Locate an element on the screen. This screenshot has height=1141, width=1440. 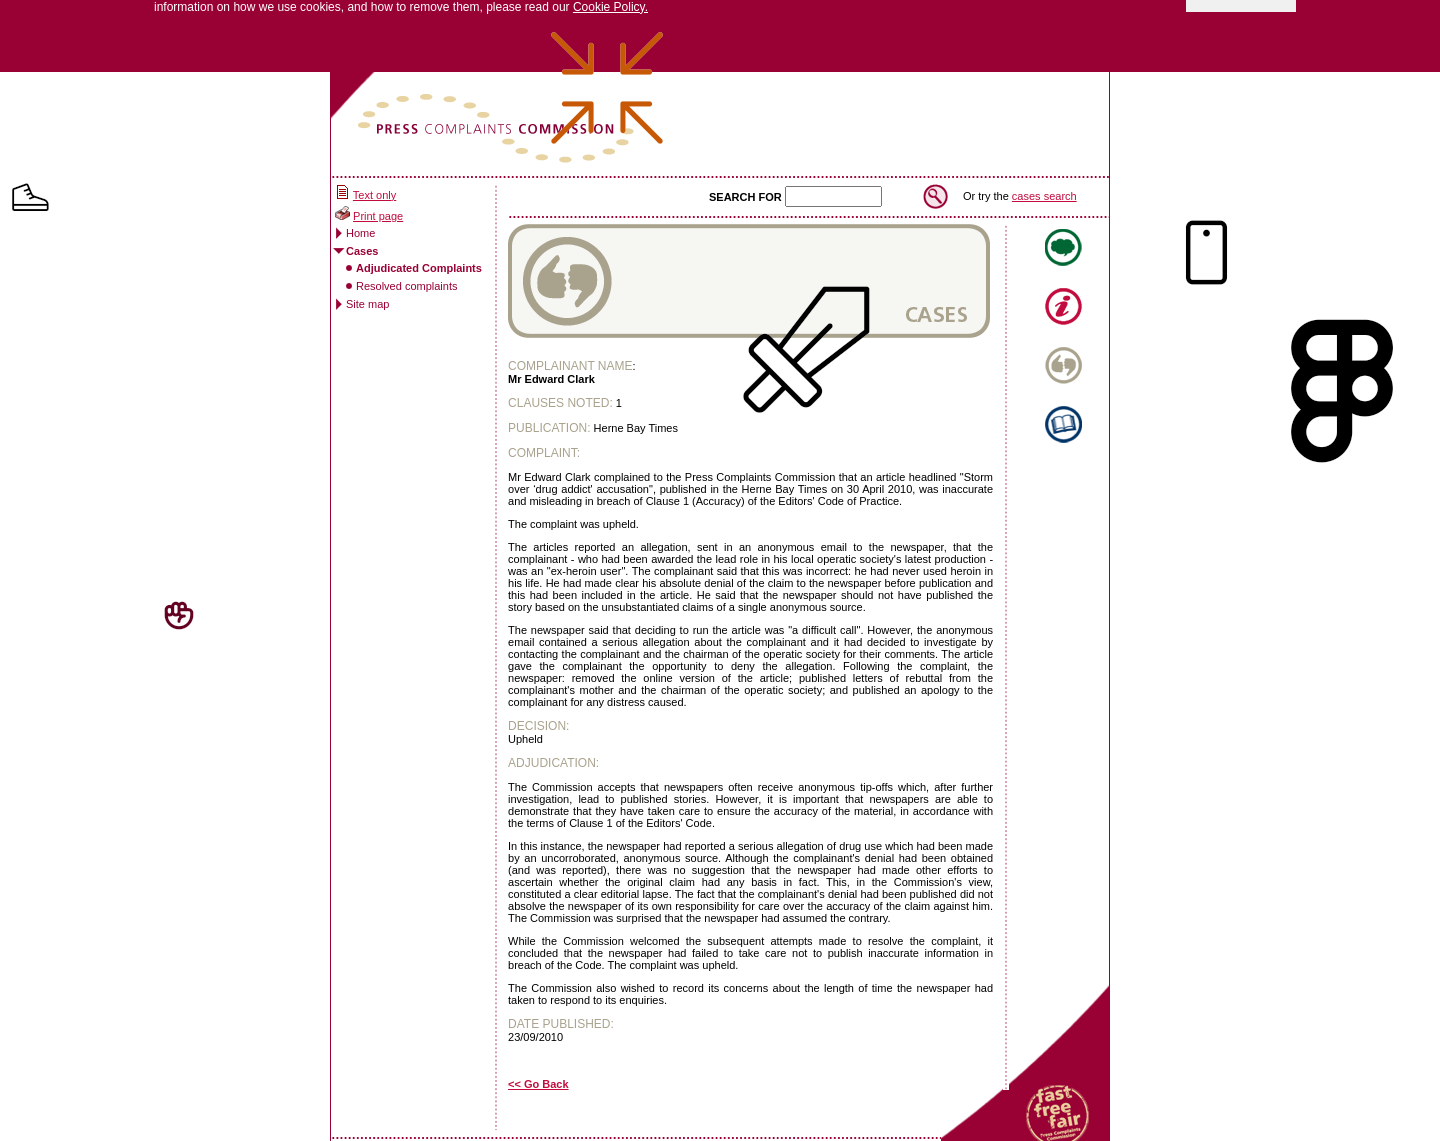
collapse or minimize content is located at coordinates (607, 88).